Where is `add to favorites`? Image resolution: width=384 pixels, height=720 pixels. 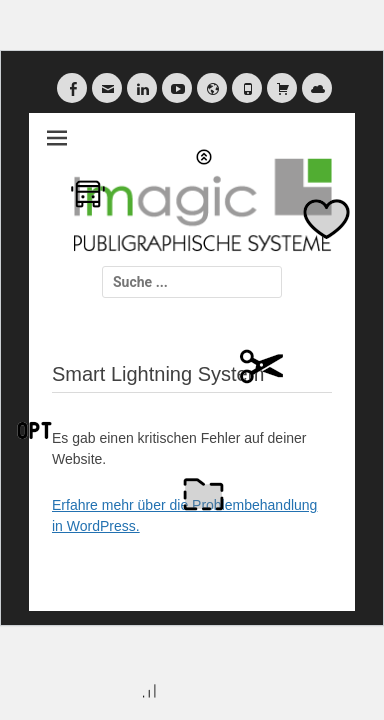 add to favorites is located at coordinates (326, 217).